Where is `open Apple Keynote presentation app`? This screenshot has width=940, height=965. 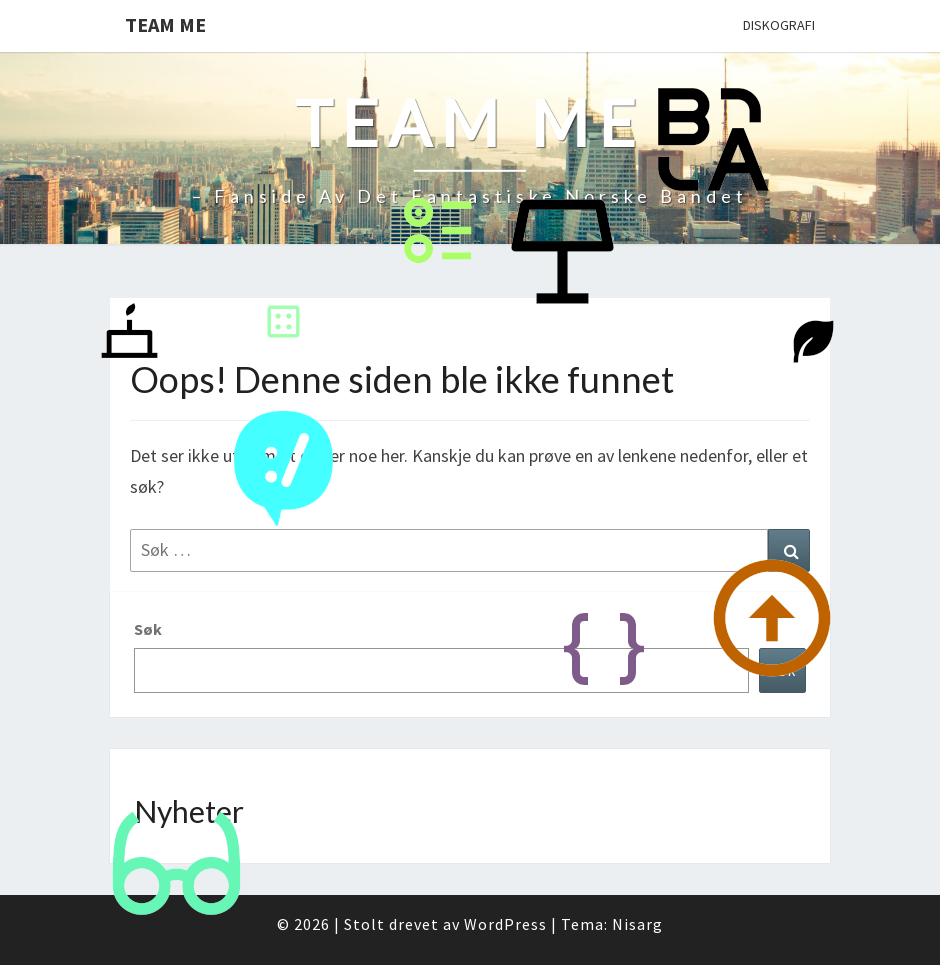 open Apple Keynote presentation app is located at coordinates (562, 251).